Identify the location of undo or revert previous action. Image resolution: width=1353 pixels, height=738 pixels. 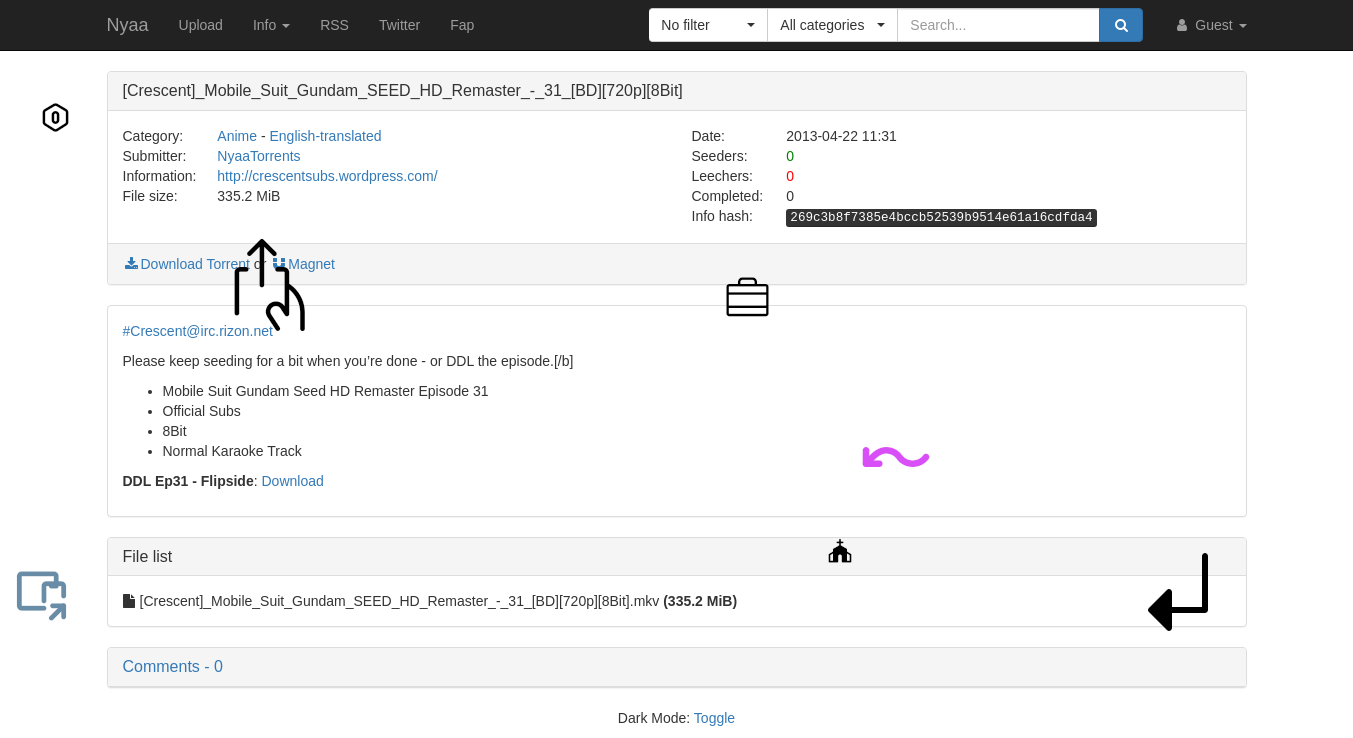
(896, 457).